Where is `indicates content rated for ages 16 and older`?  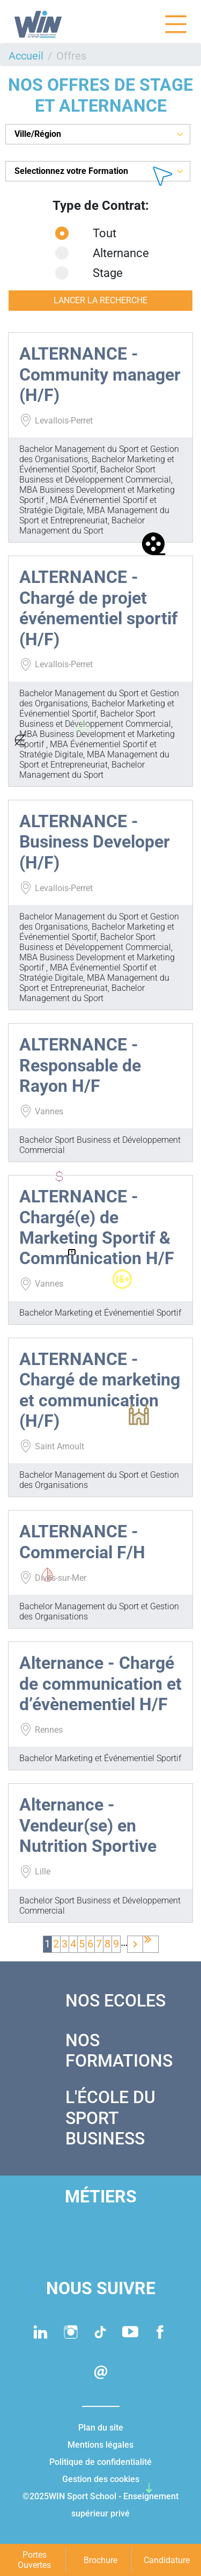 indicates content rated for ages 16 and older is located at coordinates (122, 1279).